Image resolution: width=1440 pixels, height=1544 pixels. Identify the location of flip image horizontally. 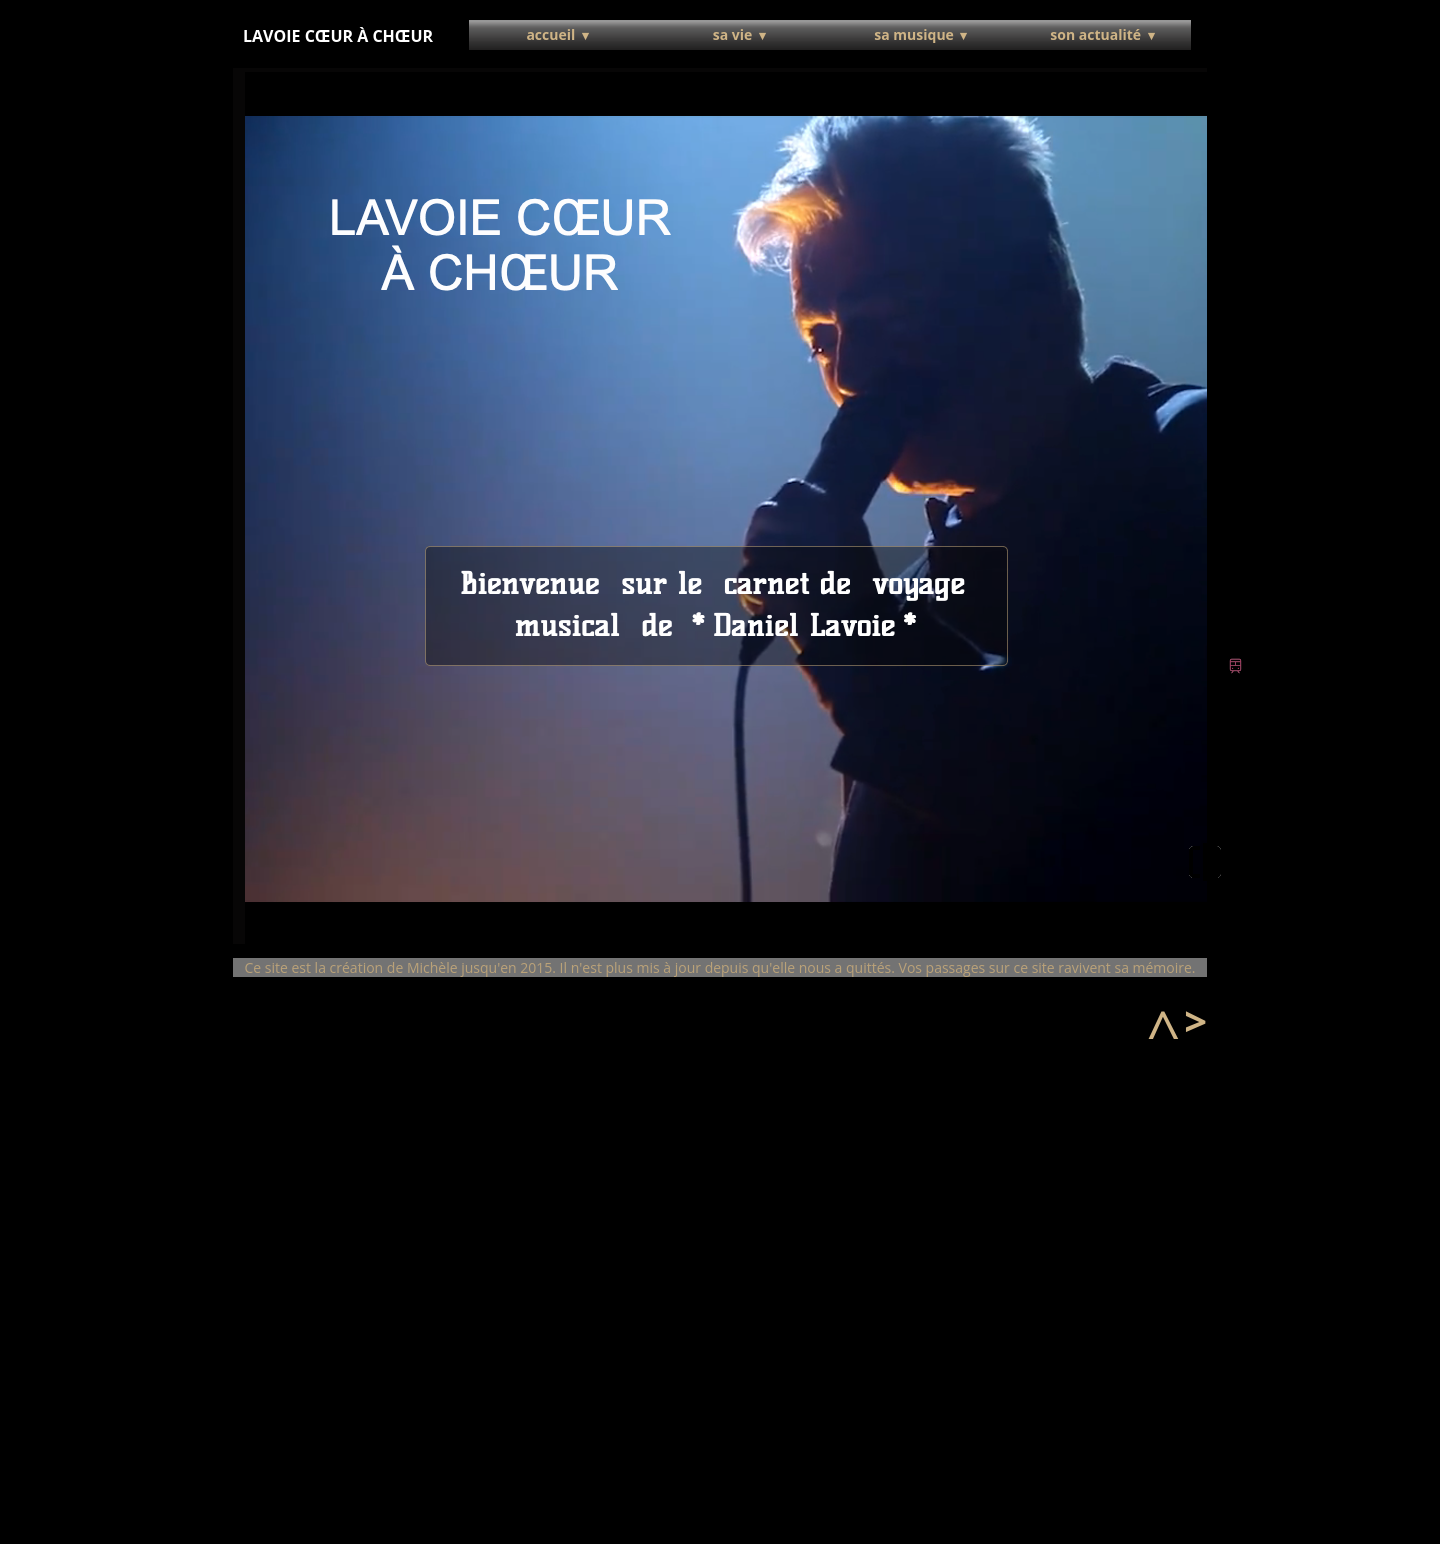
(1205, 862).